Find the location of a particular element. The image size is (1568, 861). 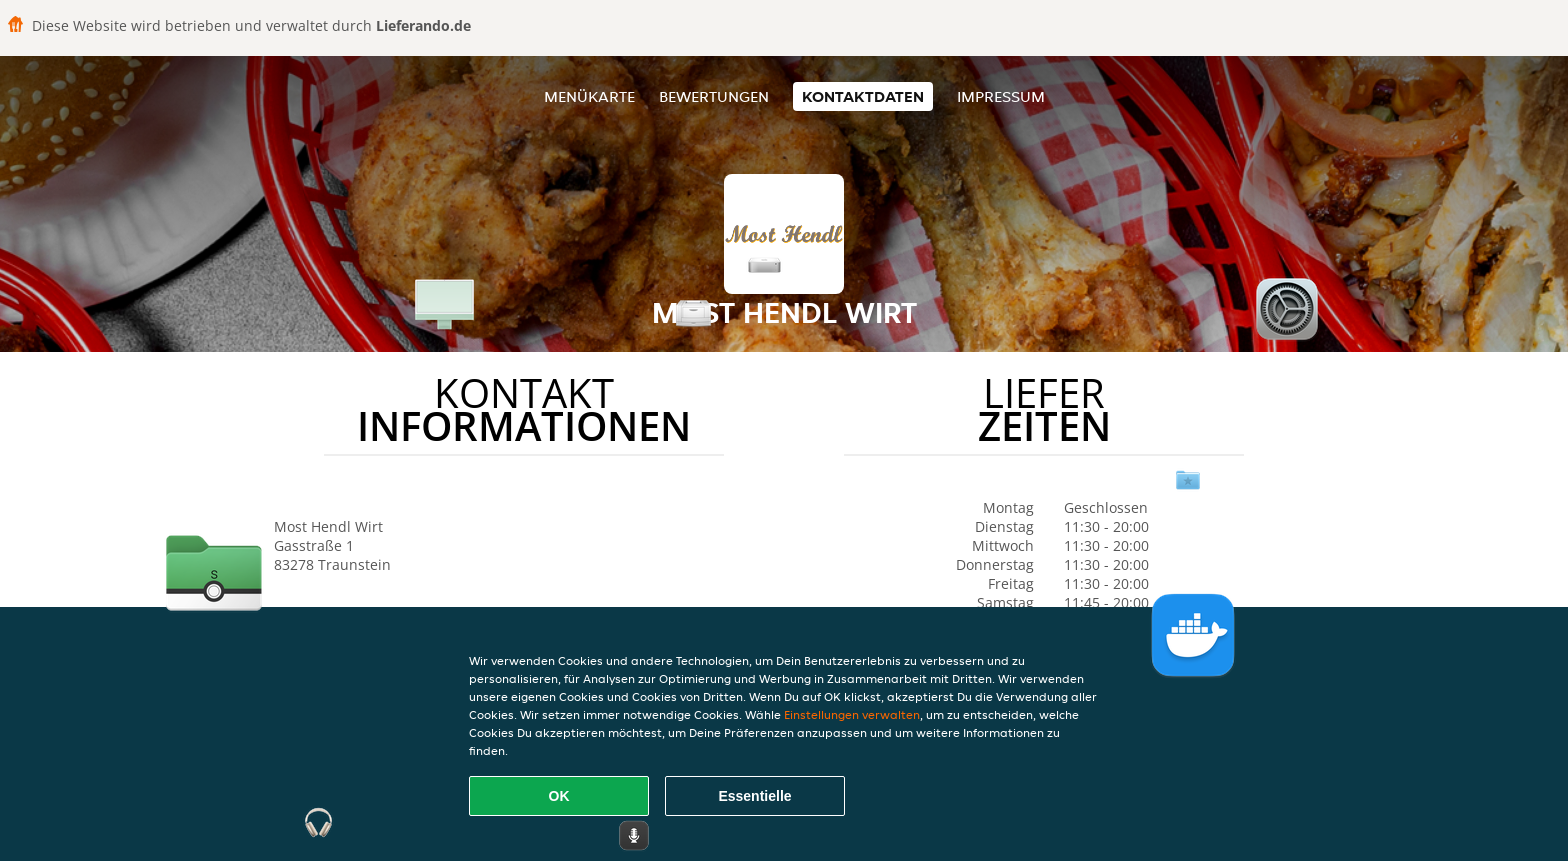

print document using postscript printer is located at coordinates (693, 313).